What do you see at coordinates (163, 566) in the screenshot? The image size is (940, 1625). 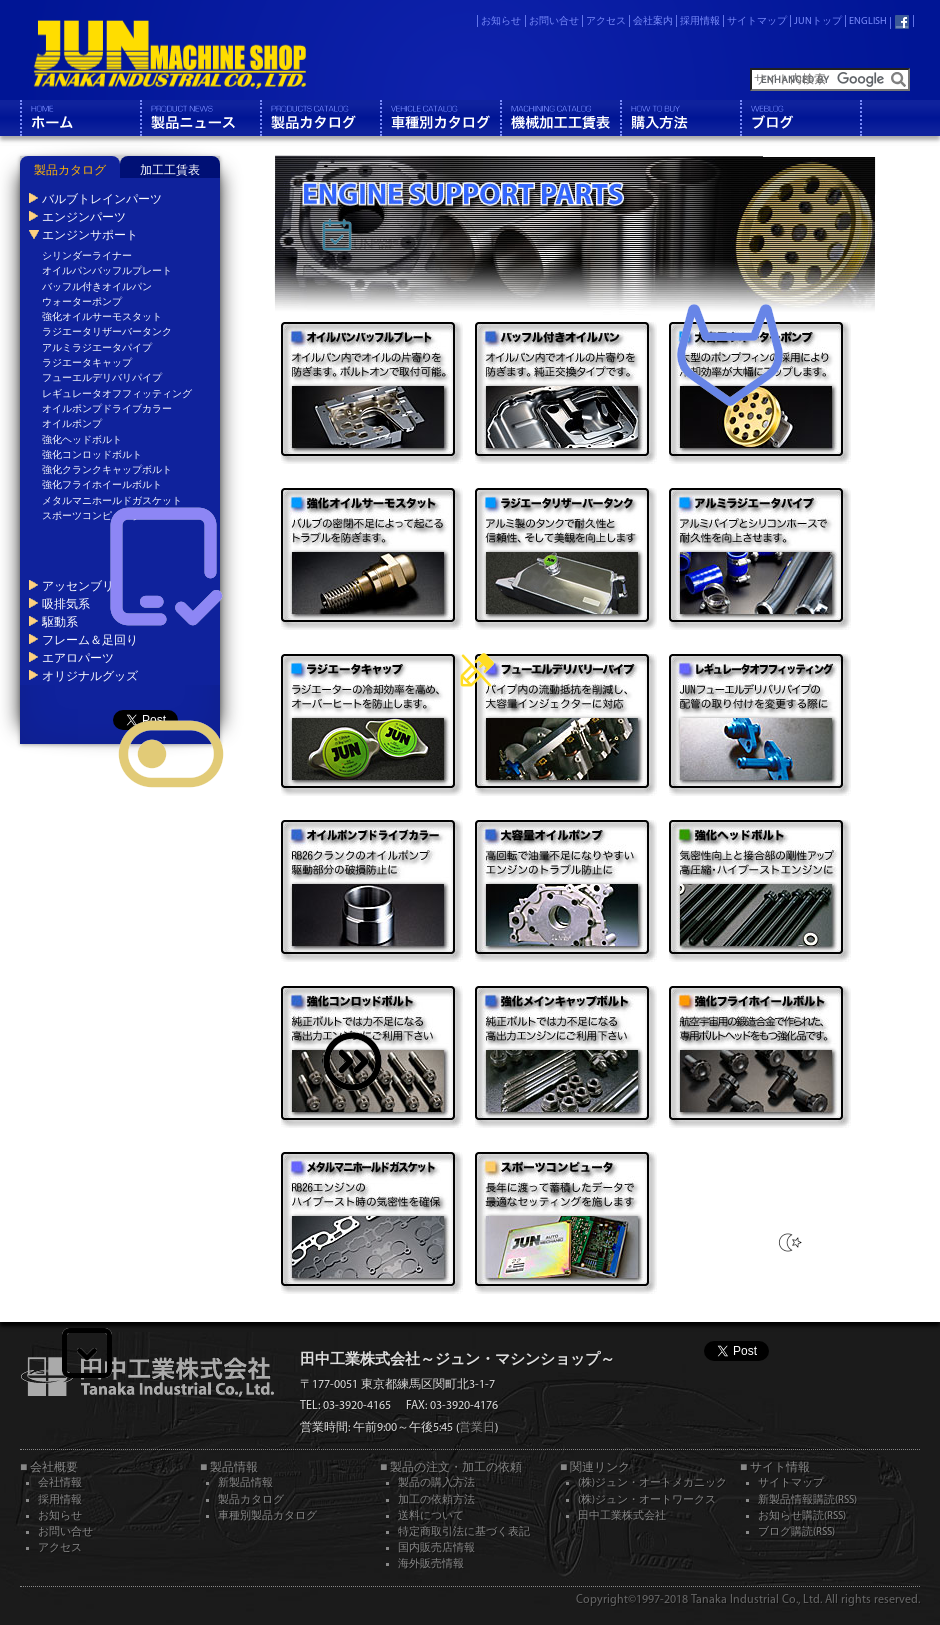 I see `ipad successfully connected or paired` at bounding box center [163, 566].